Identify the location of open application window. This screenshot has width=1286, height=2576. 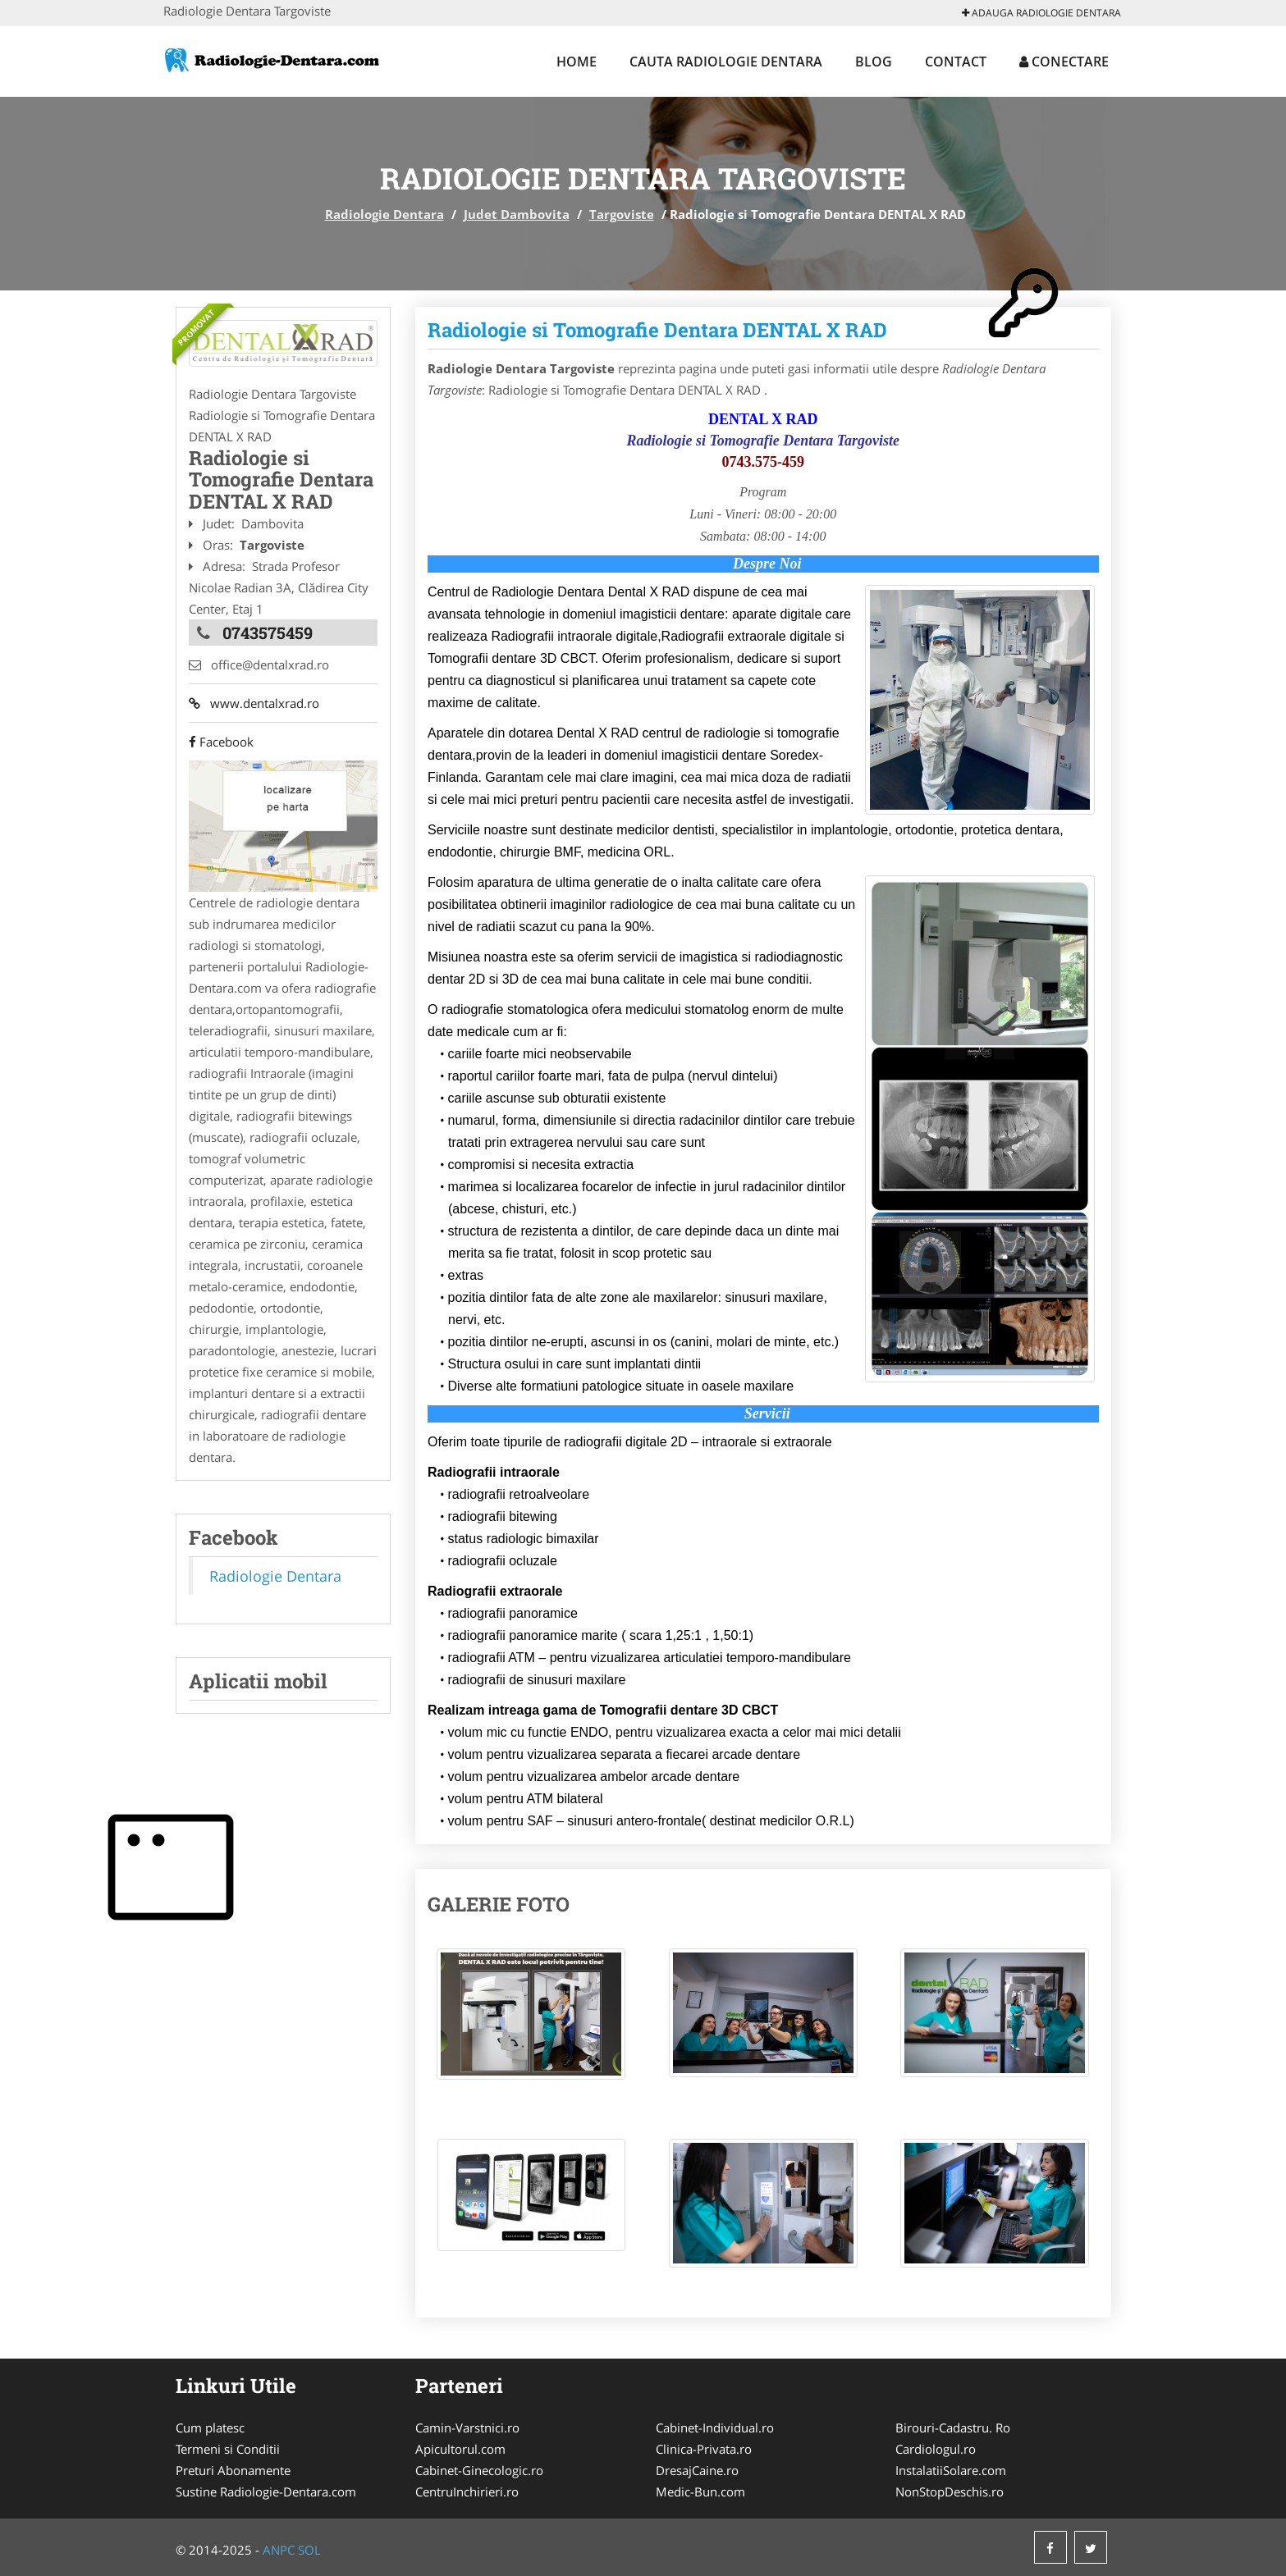
(171, 1867).